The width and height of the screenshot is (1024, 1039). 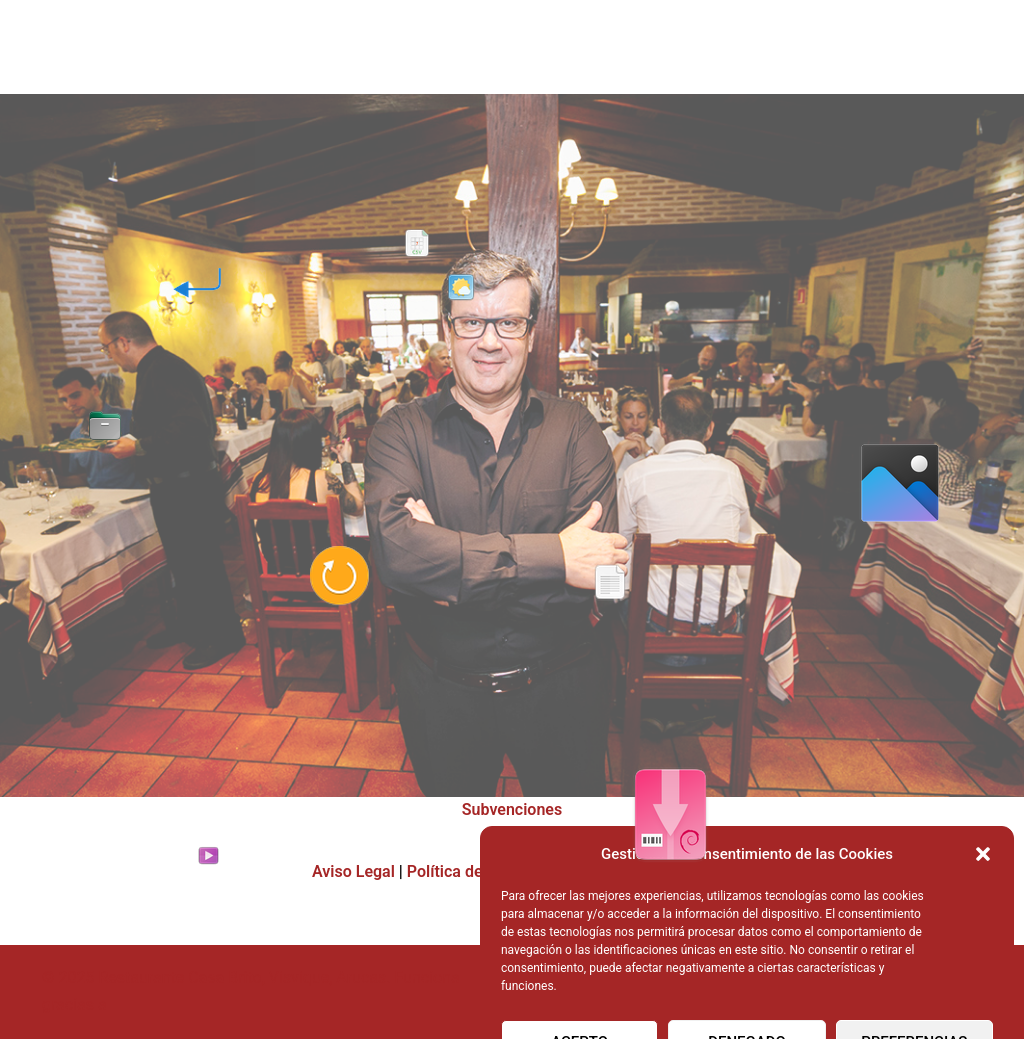 What do you see at coordinates (461, 287) in the screenshot?
I see `open the weather application` at bounding box center [461, 287].